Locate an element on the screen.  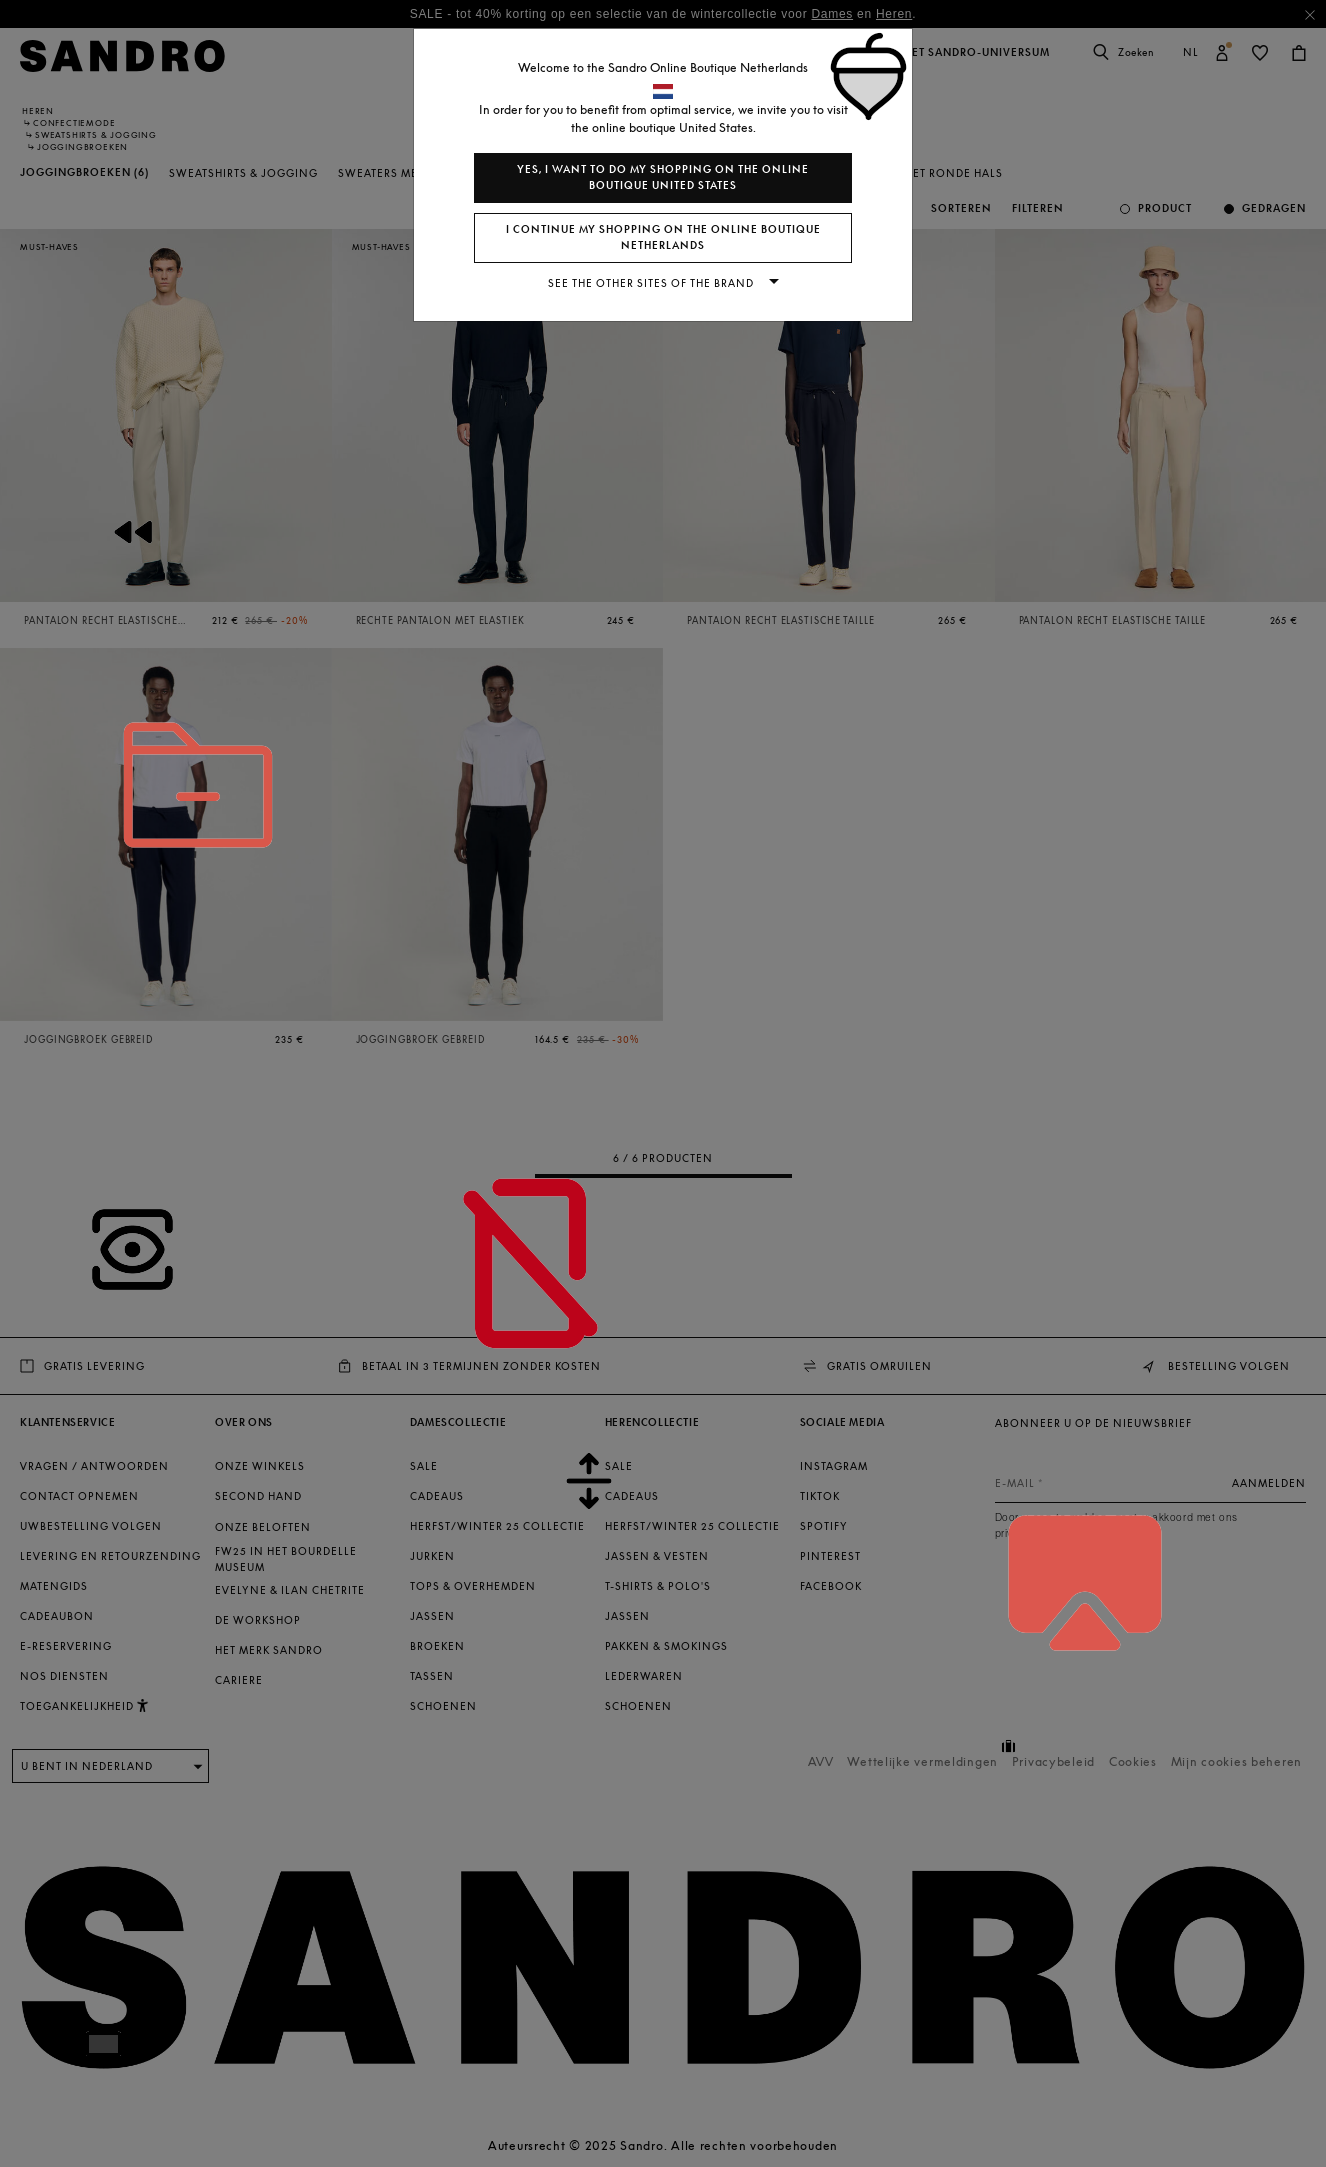
rewind media content quickly is located at coordinates (134, 532).